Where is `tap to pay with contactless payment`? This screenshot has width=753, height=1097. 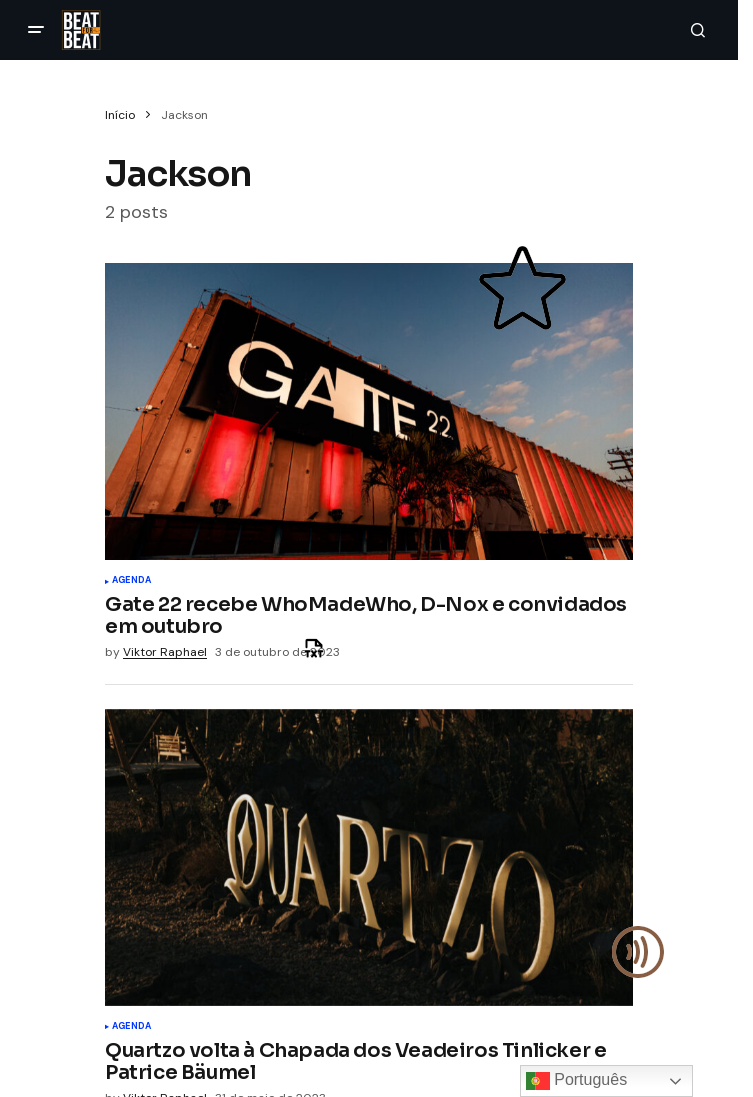 tap to pay with contactless payment is located at coordinates (638, 952).